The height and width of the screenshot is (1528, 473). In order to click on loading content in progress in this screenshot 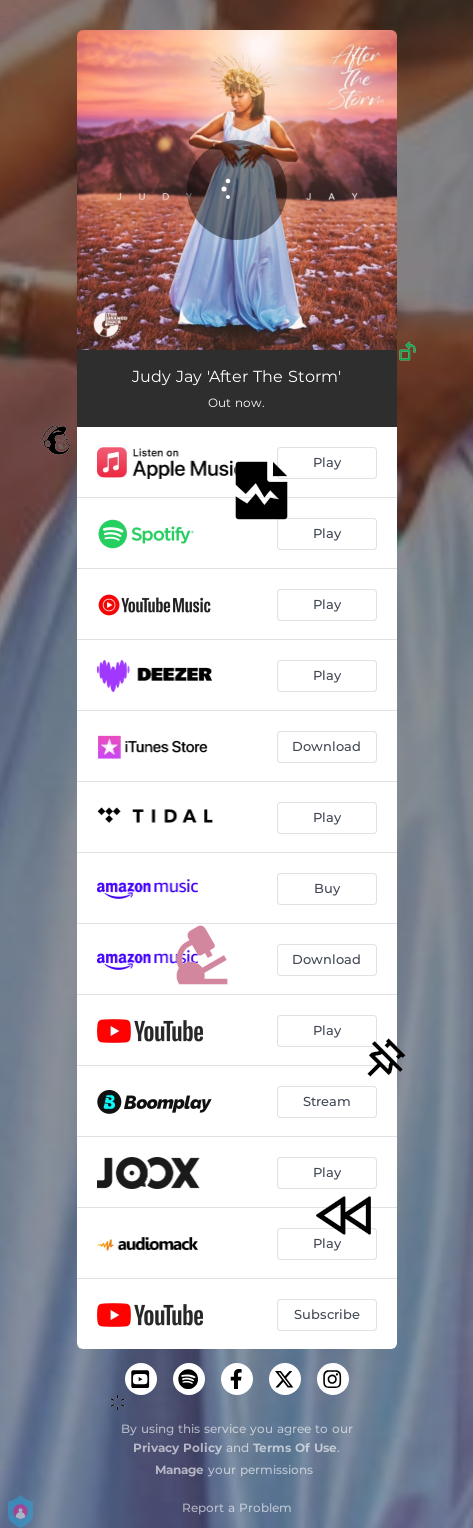, I will do `click(117, 1402)`.